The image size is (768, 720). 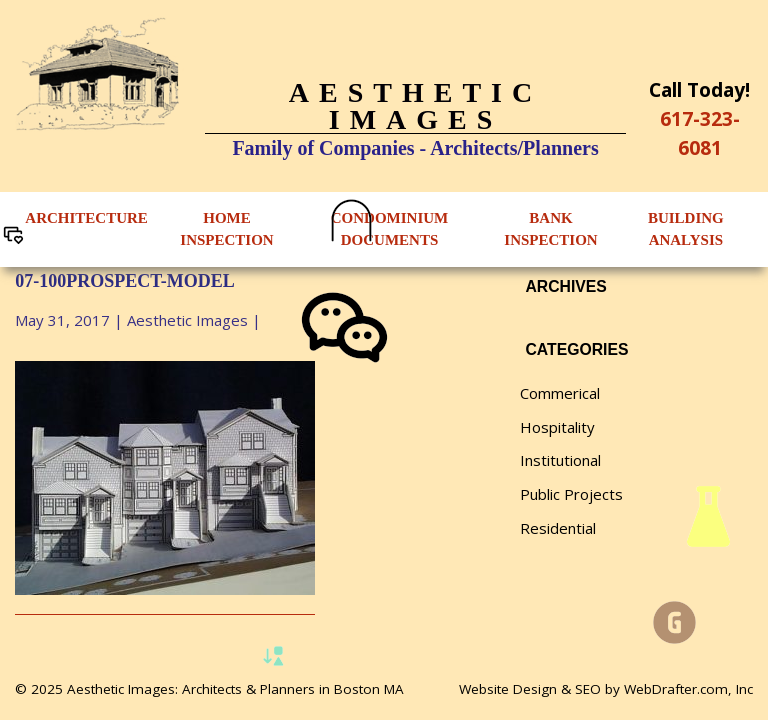 What do you see at coordinates (273, 656) in the screenshot?
I see `sort items by shape in ascending order` at bounding box center [273, 656].